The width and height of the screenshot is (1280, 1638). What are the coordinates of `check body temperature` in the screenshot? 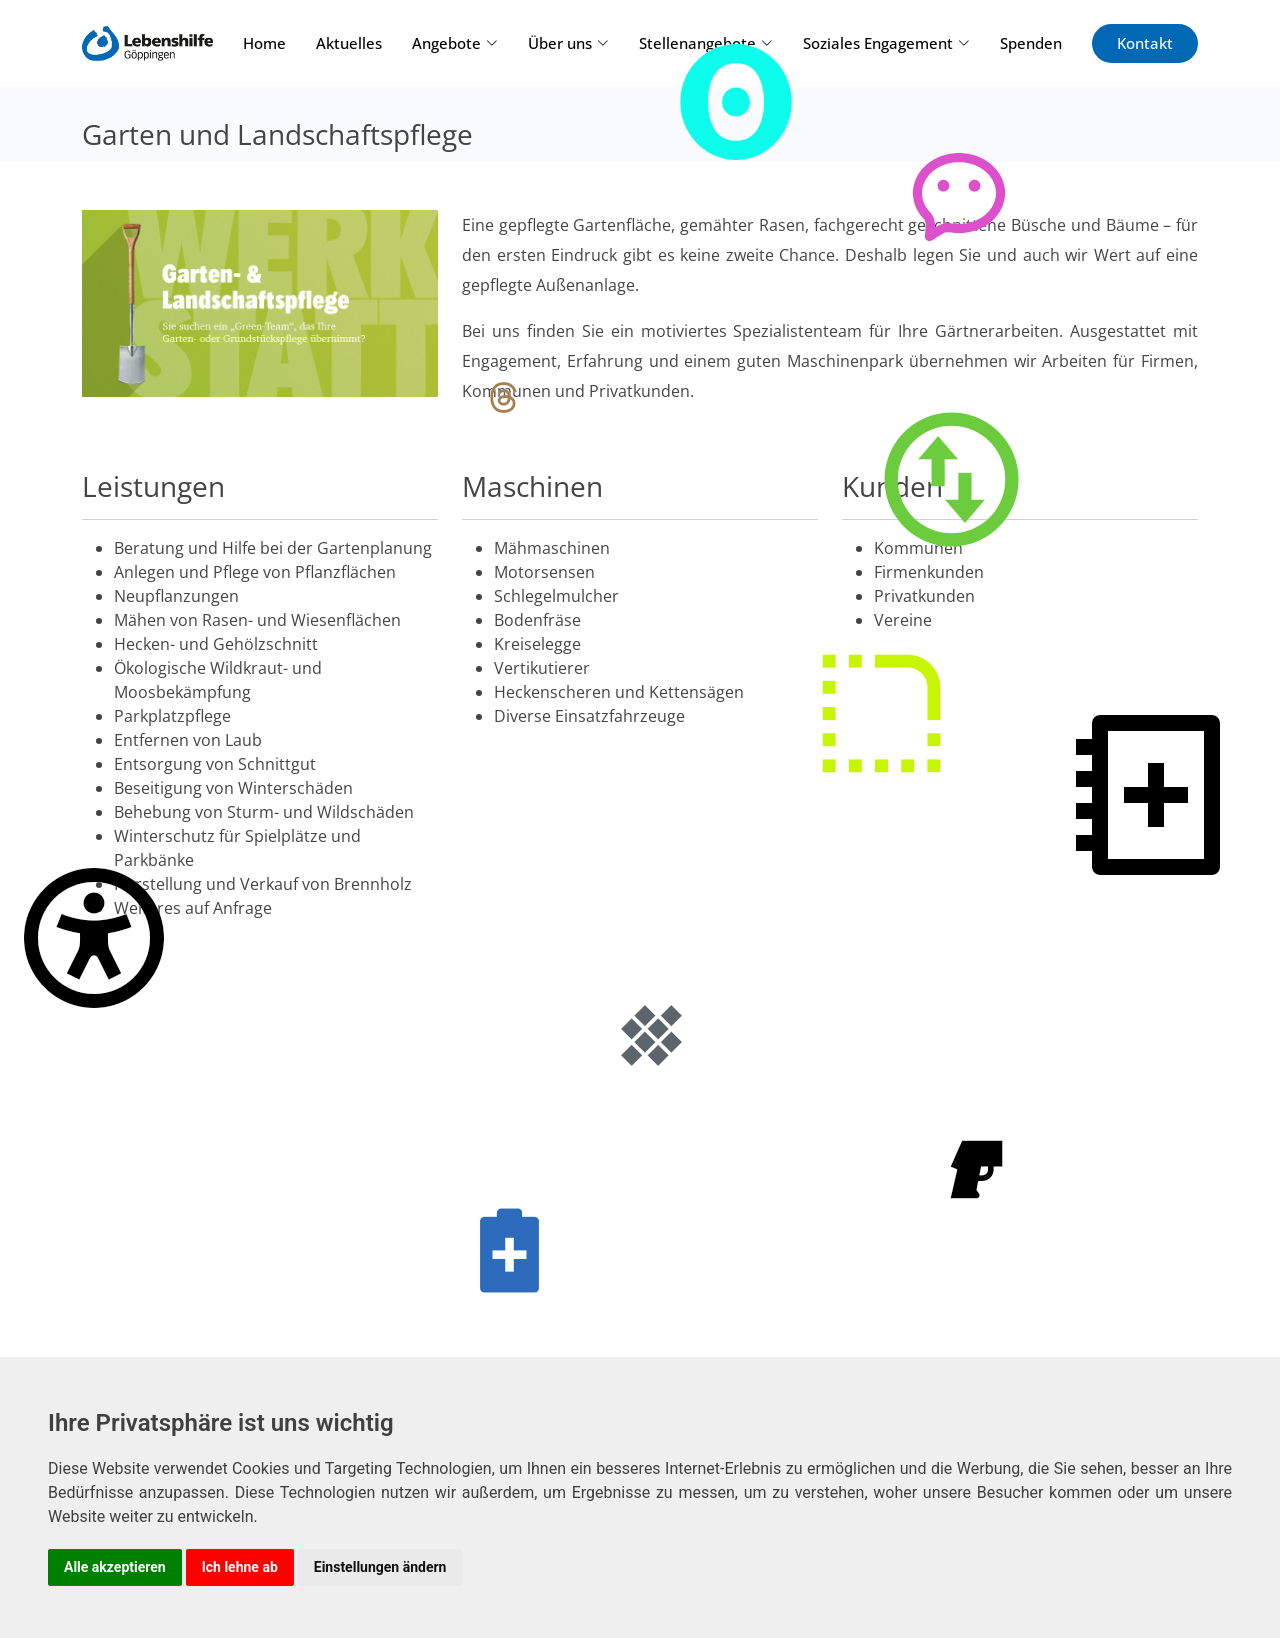 It's located at (976, 1169).